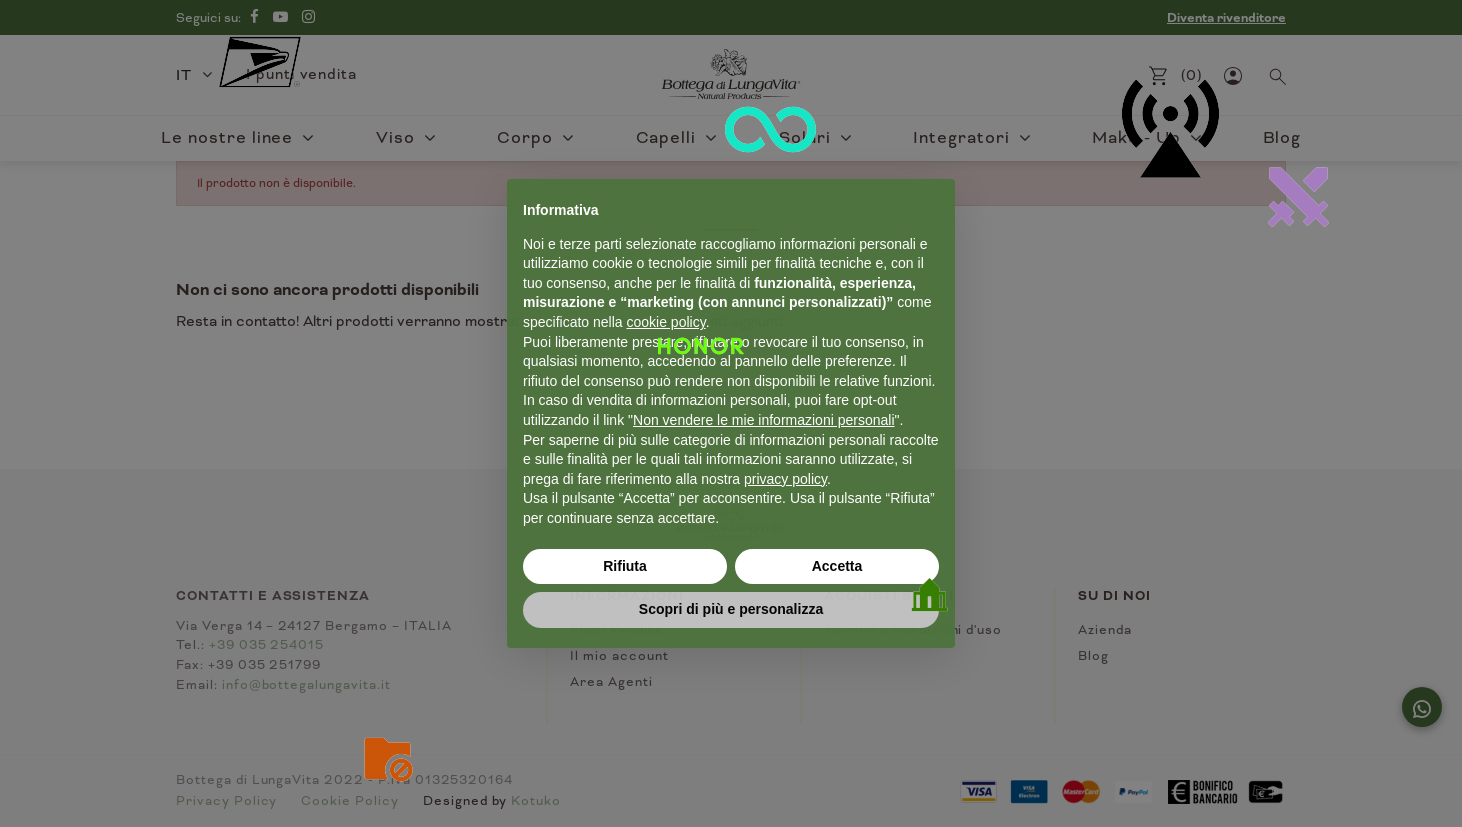 This screenshot has height=827, width=1462. What do you see at coordinates (1298, 196) in the screenshot?
I see `access game or battle features` at bounding box center [1298, 196].